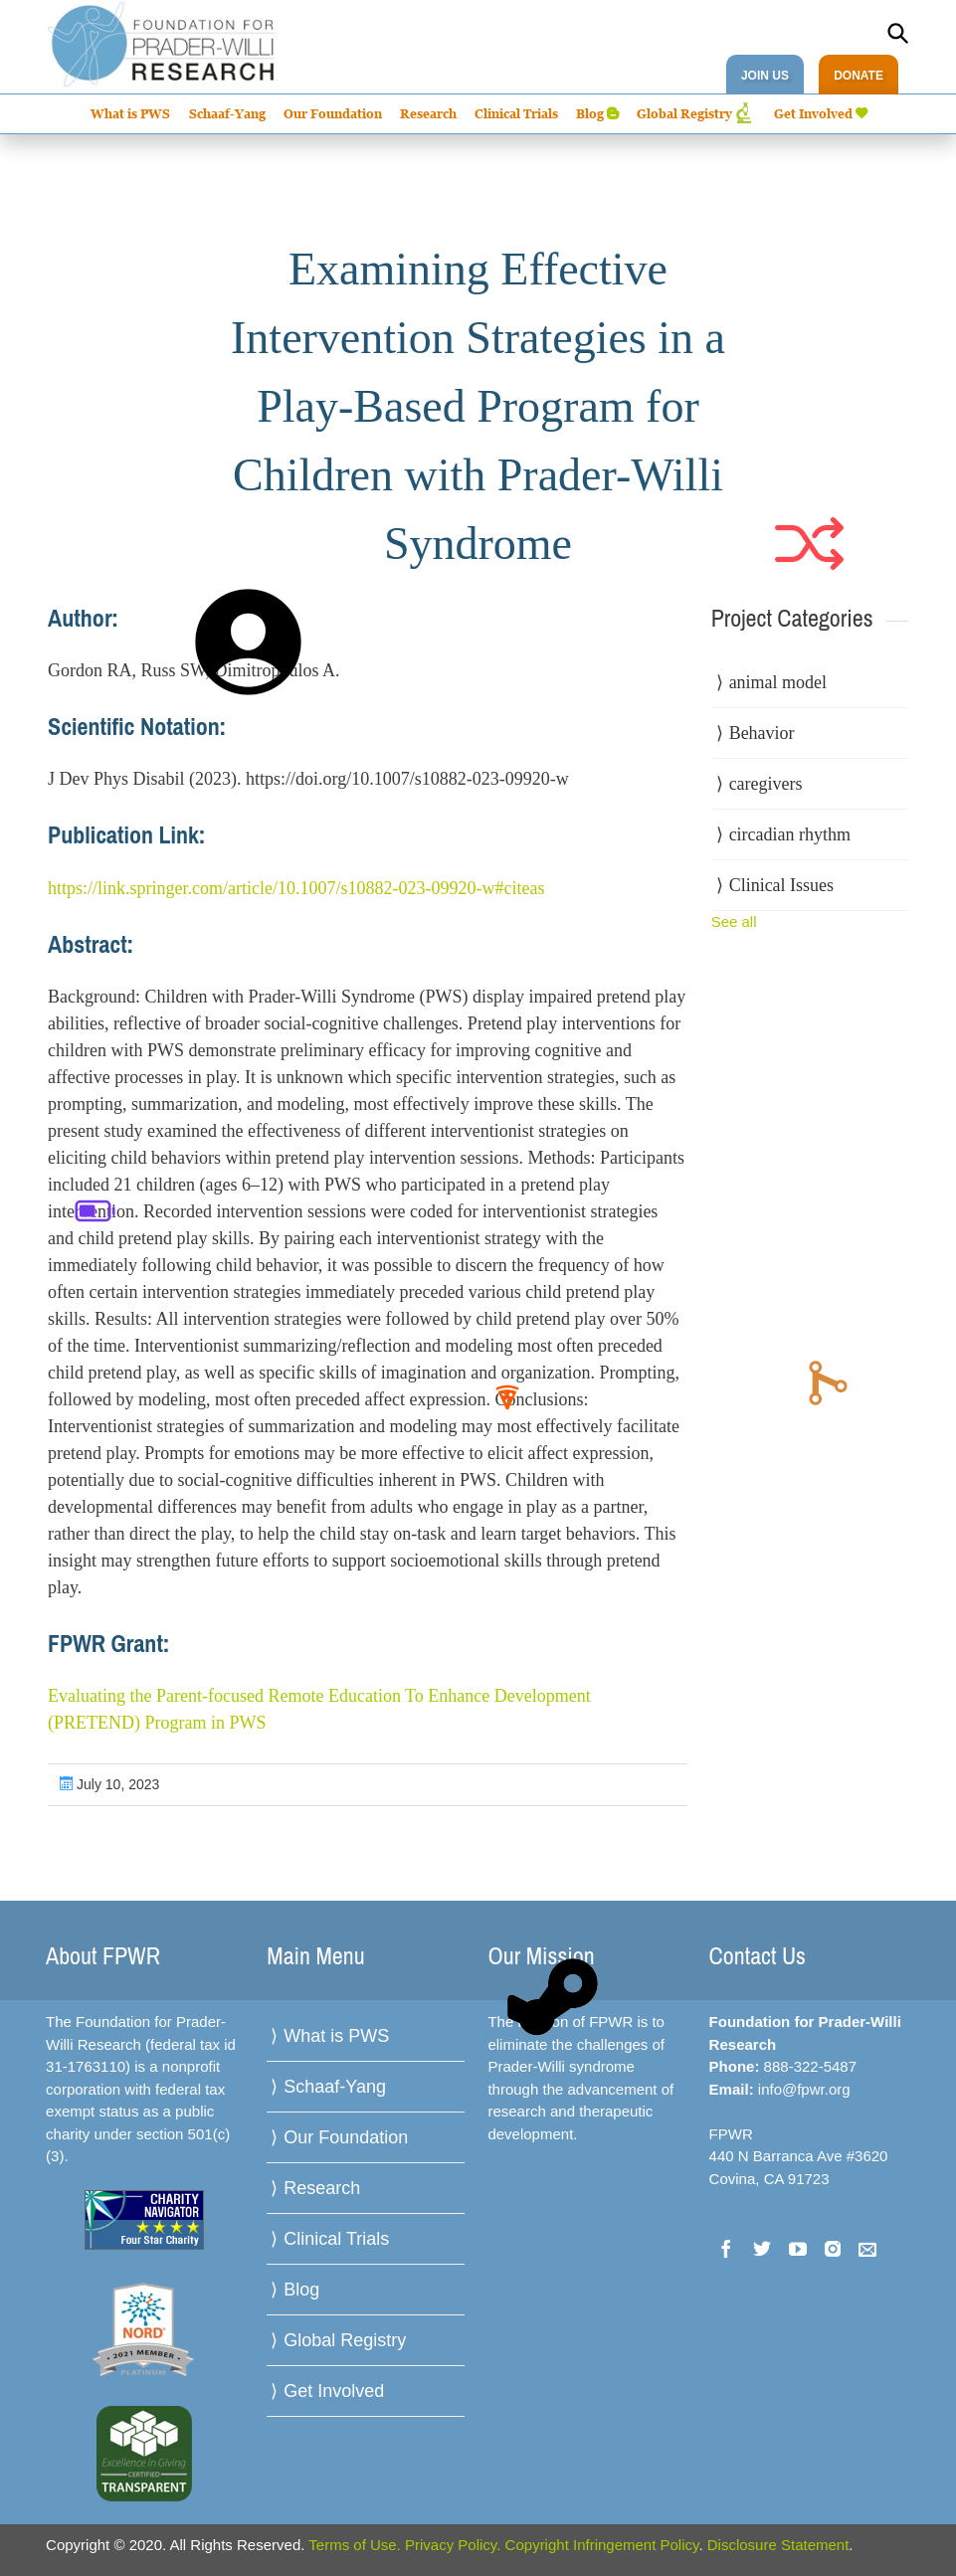 This screenshot has width=956, height=2576. What do you see at coordinates (552, 1994) in the screenshot?
I see `open Steam gaming platform` at bounding box center [552, 1994].